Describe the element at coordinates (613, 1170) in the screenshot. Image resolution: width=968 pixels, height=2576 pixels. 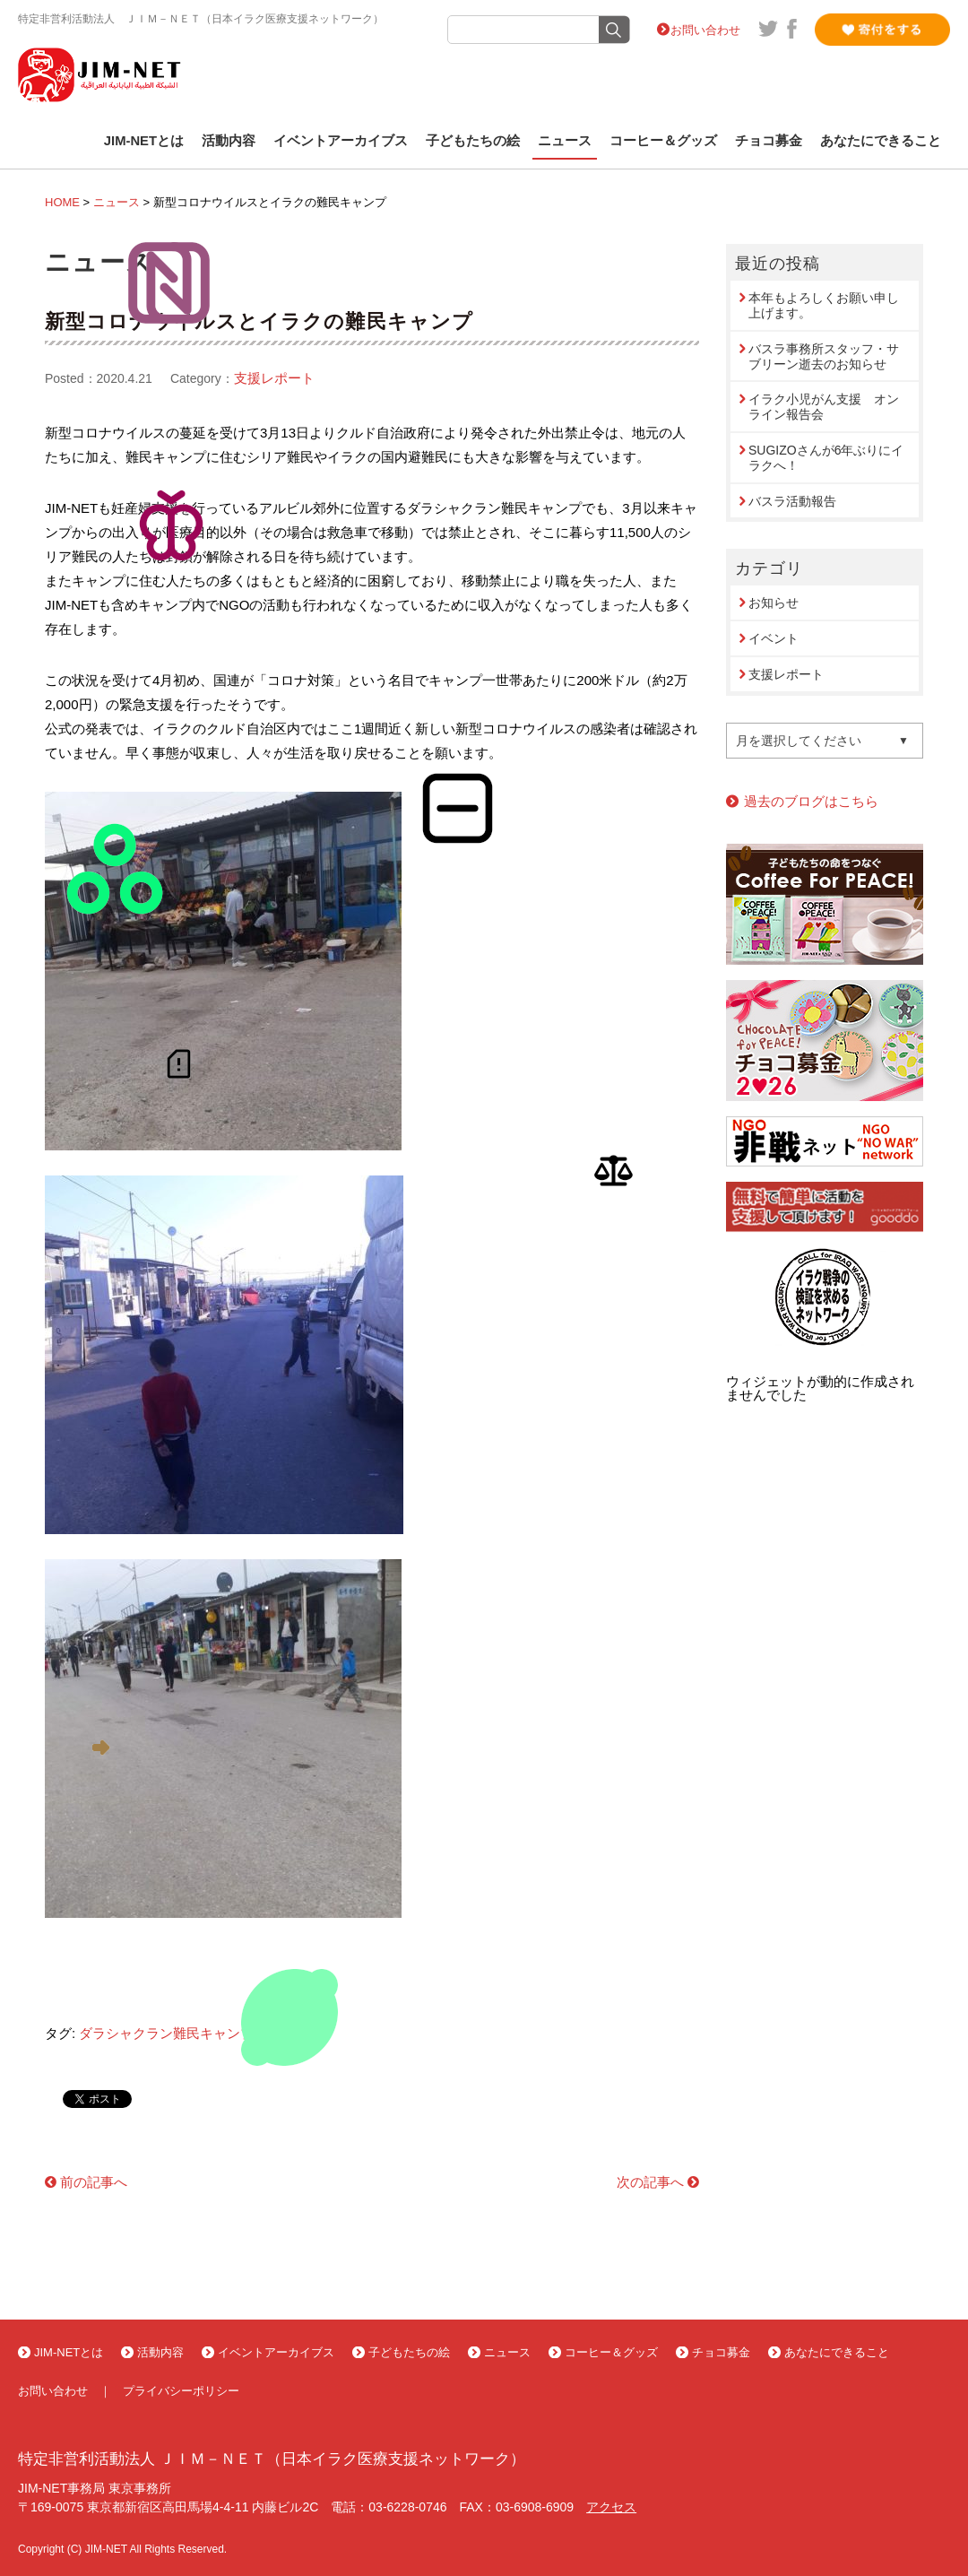
I see `access legal or terms of service information` at that location.